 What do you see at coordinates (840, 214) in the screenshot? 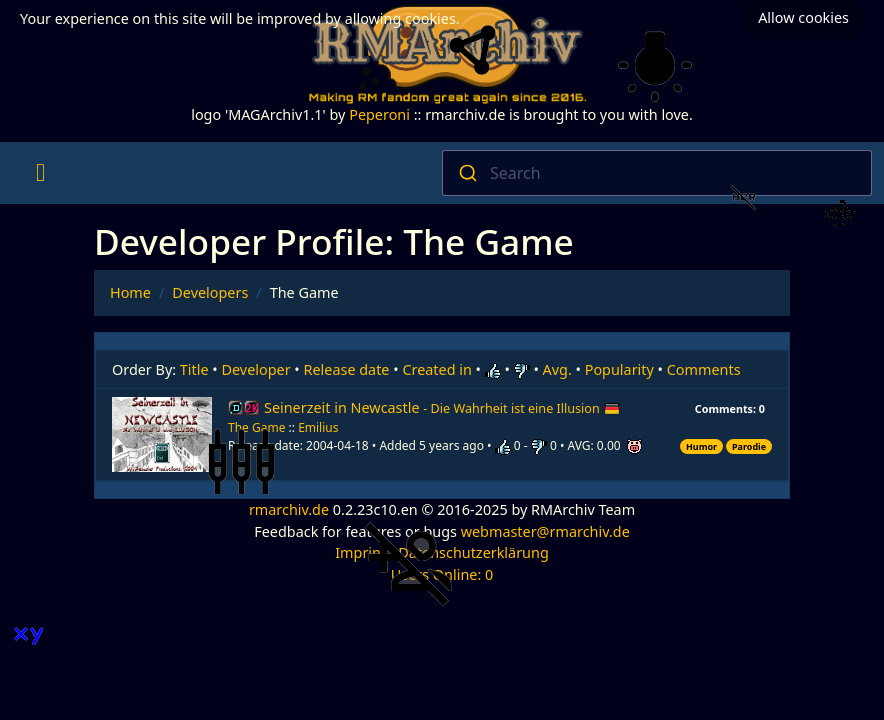
I see `find nearby electric bike rentals` at bounding box center [840, 214].